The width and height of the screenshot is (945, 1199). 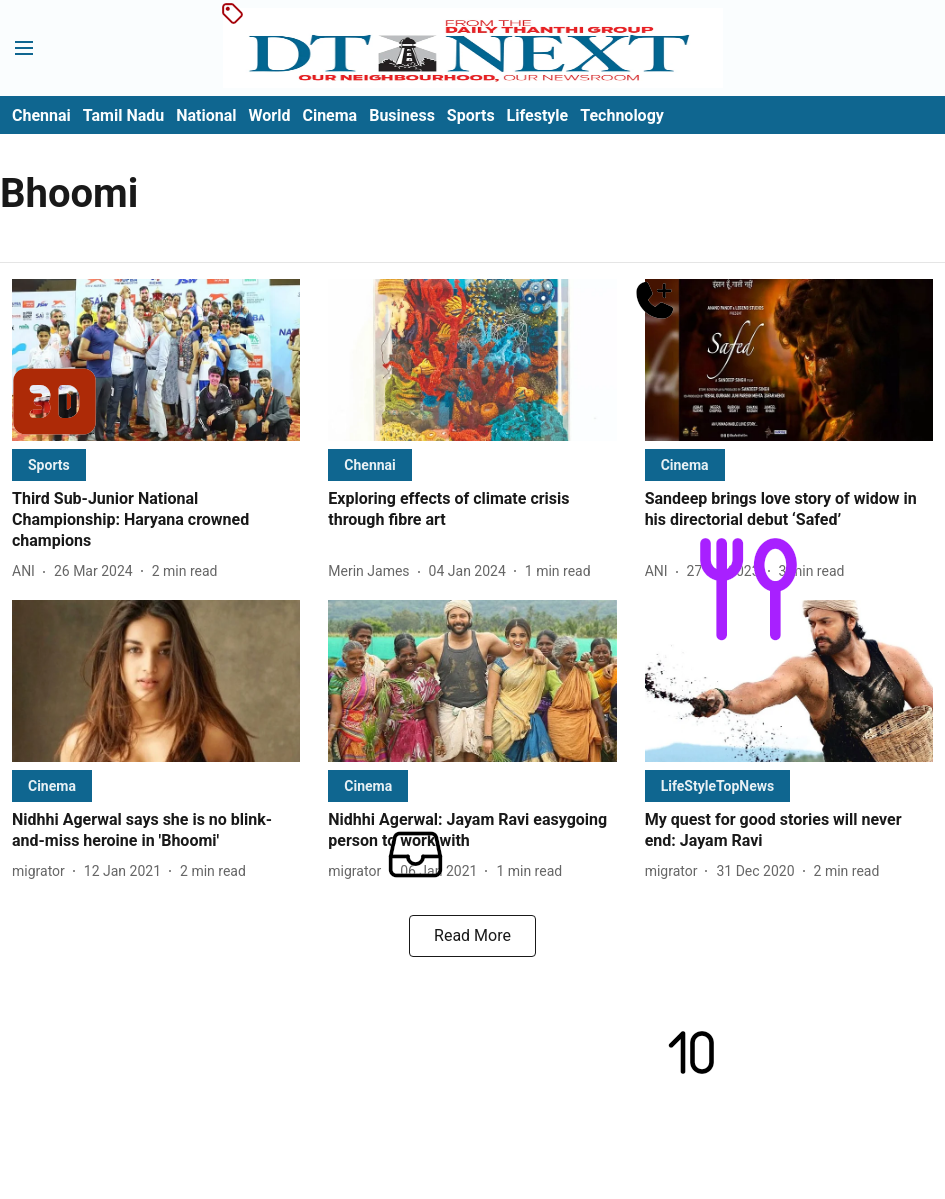 I want to click on add or manage tags, so click(x=232, y=13).